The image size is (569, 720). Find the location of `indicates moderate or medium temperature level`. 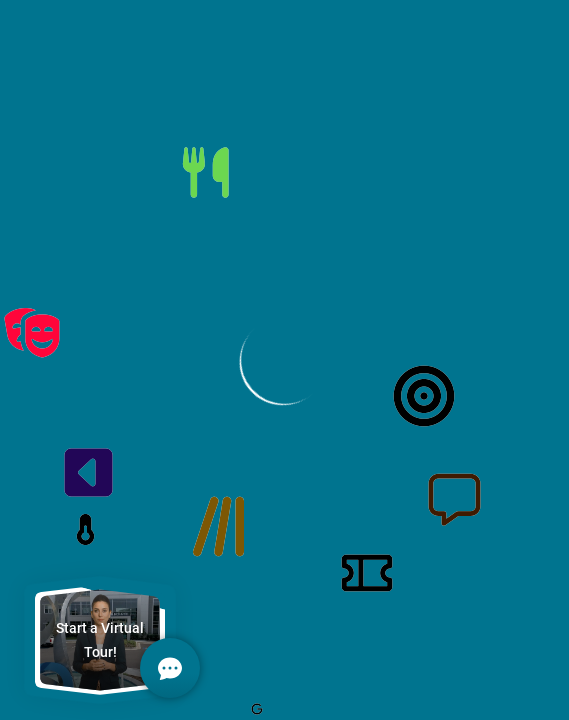

indicates moderate or medium temperature level is located at coordinates (85, 529).